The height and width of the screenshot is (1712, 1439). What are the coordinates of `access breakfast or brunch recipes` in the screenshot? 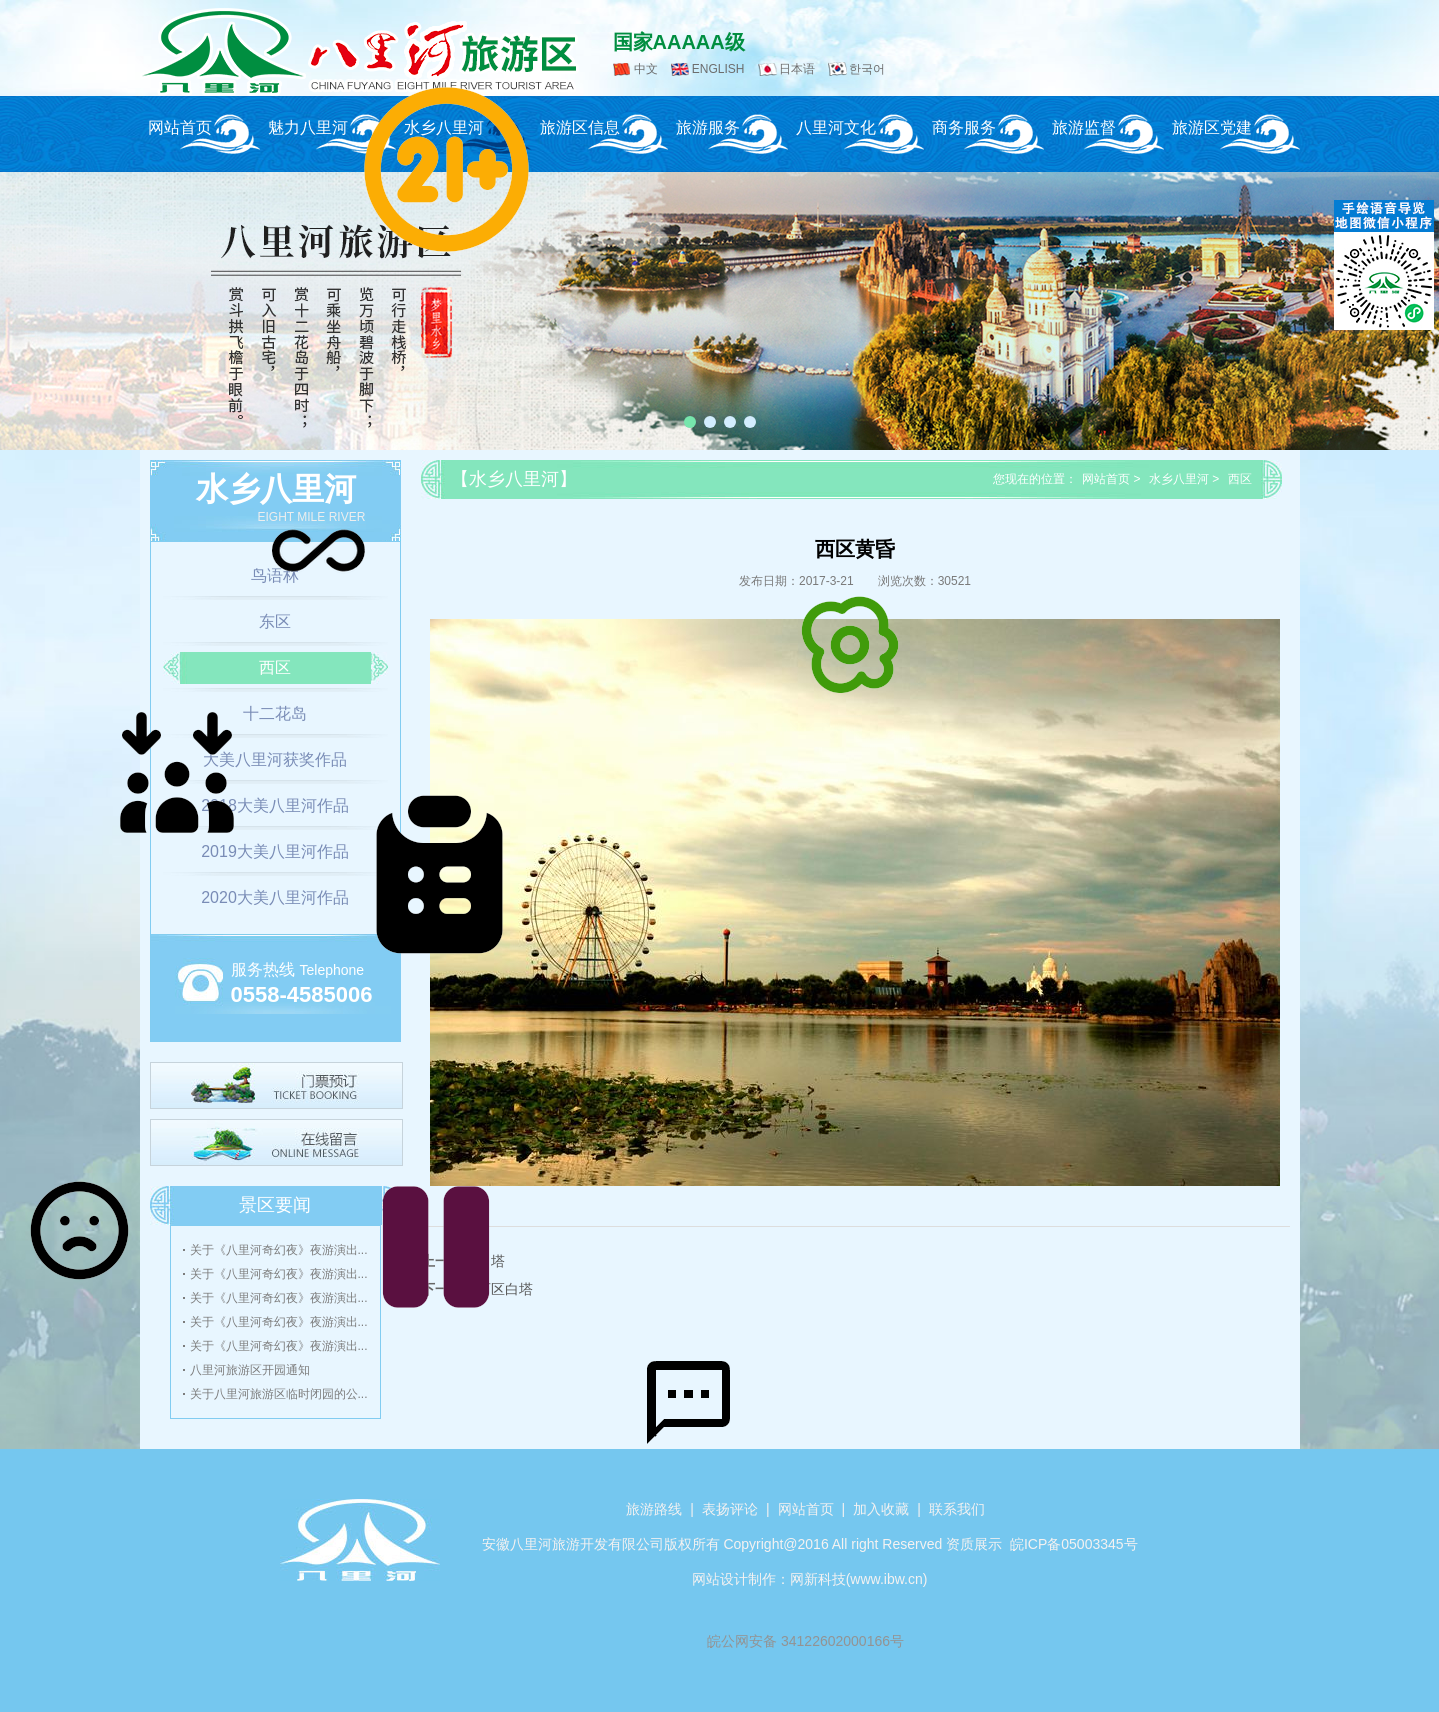 It's located at (850, 645).